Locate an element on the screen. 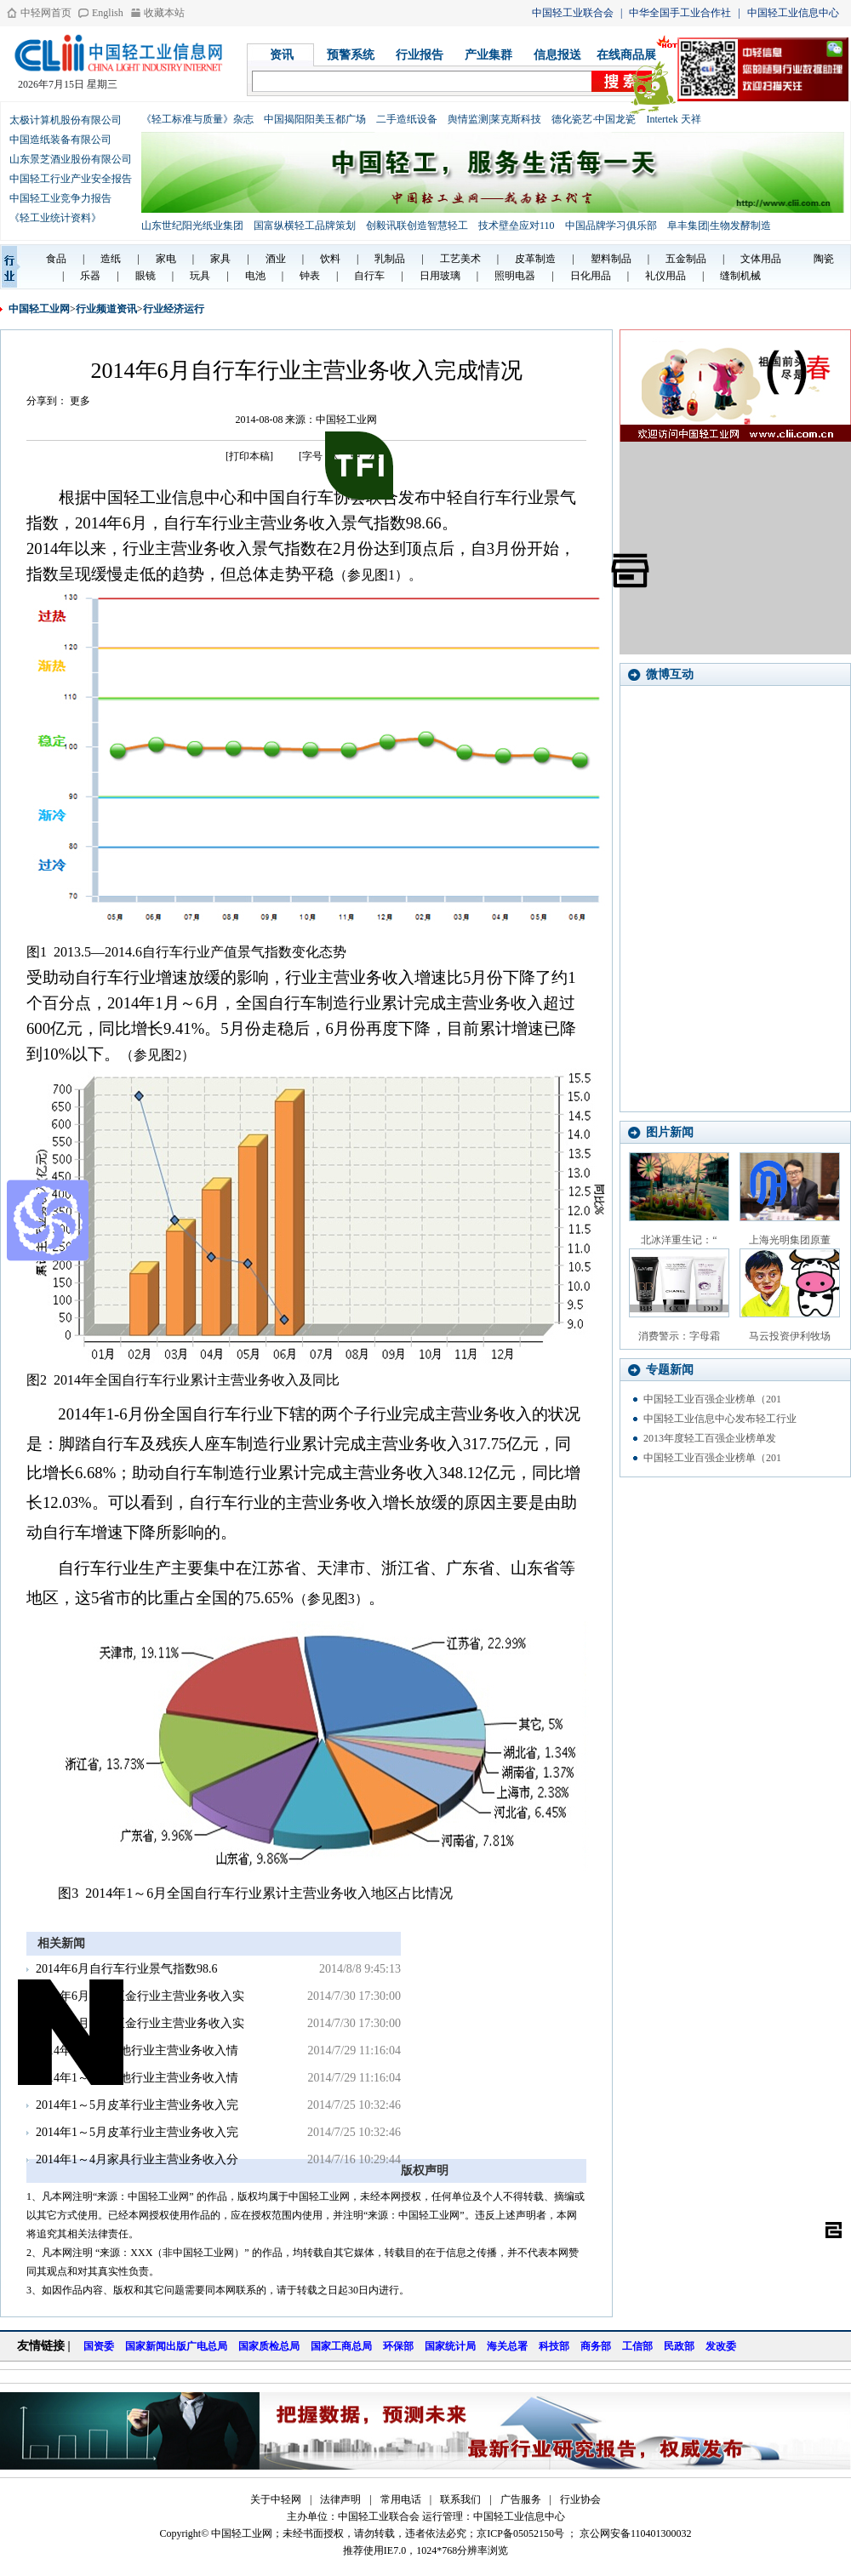 The image size is (851, 2576). open Naver app is located at coordinates (71, 2032).